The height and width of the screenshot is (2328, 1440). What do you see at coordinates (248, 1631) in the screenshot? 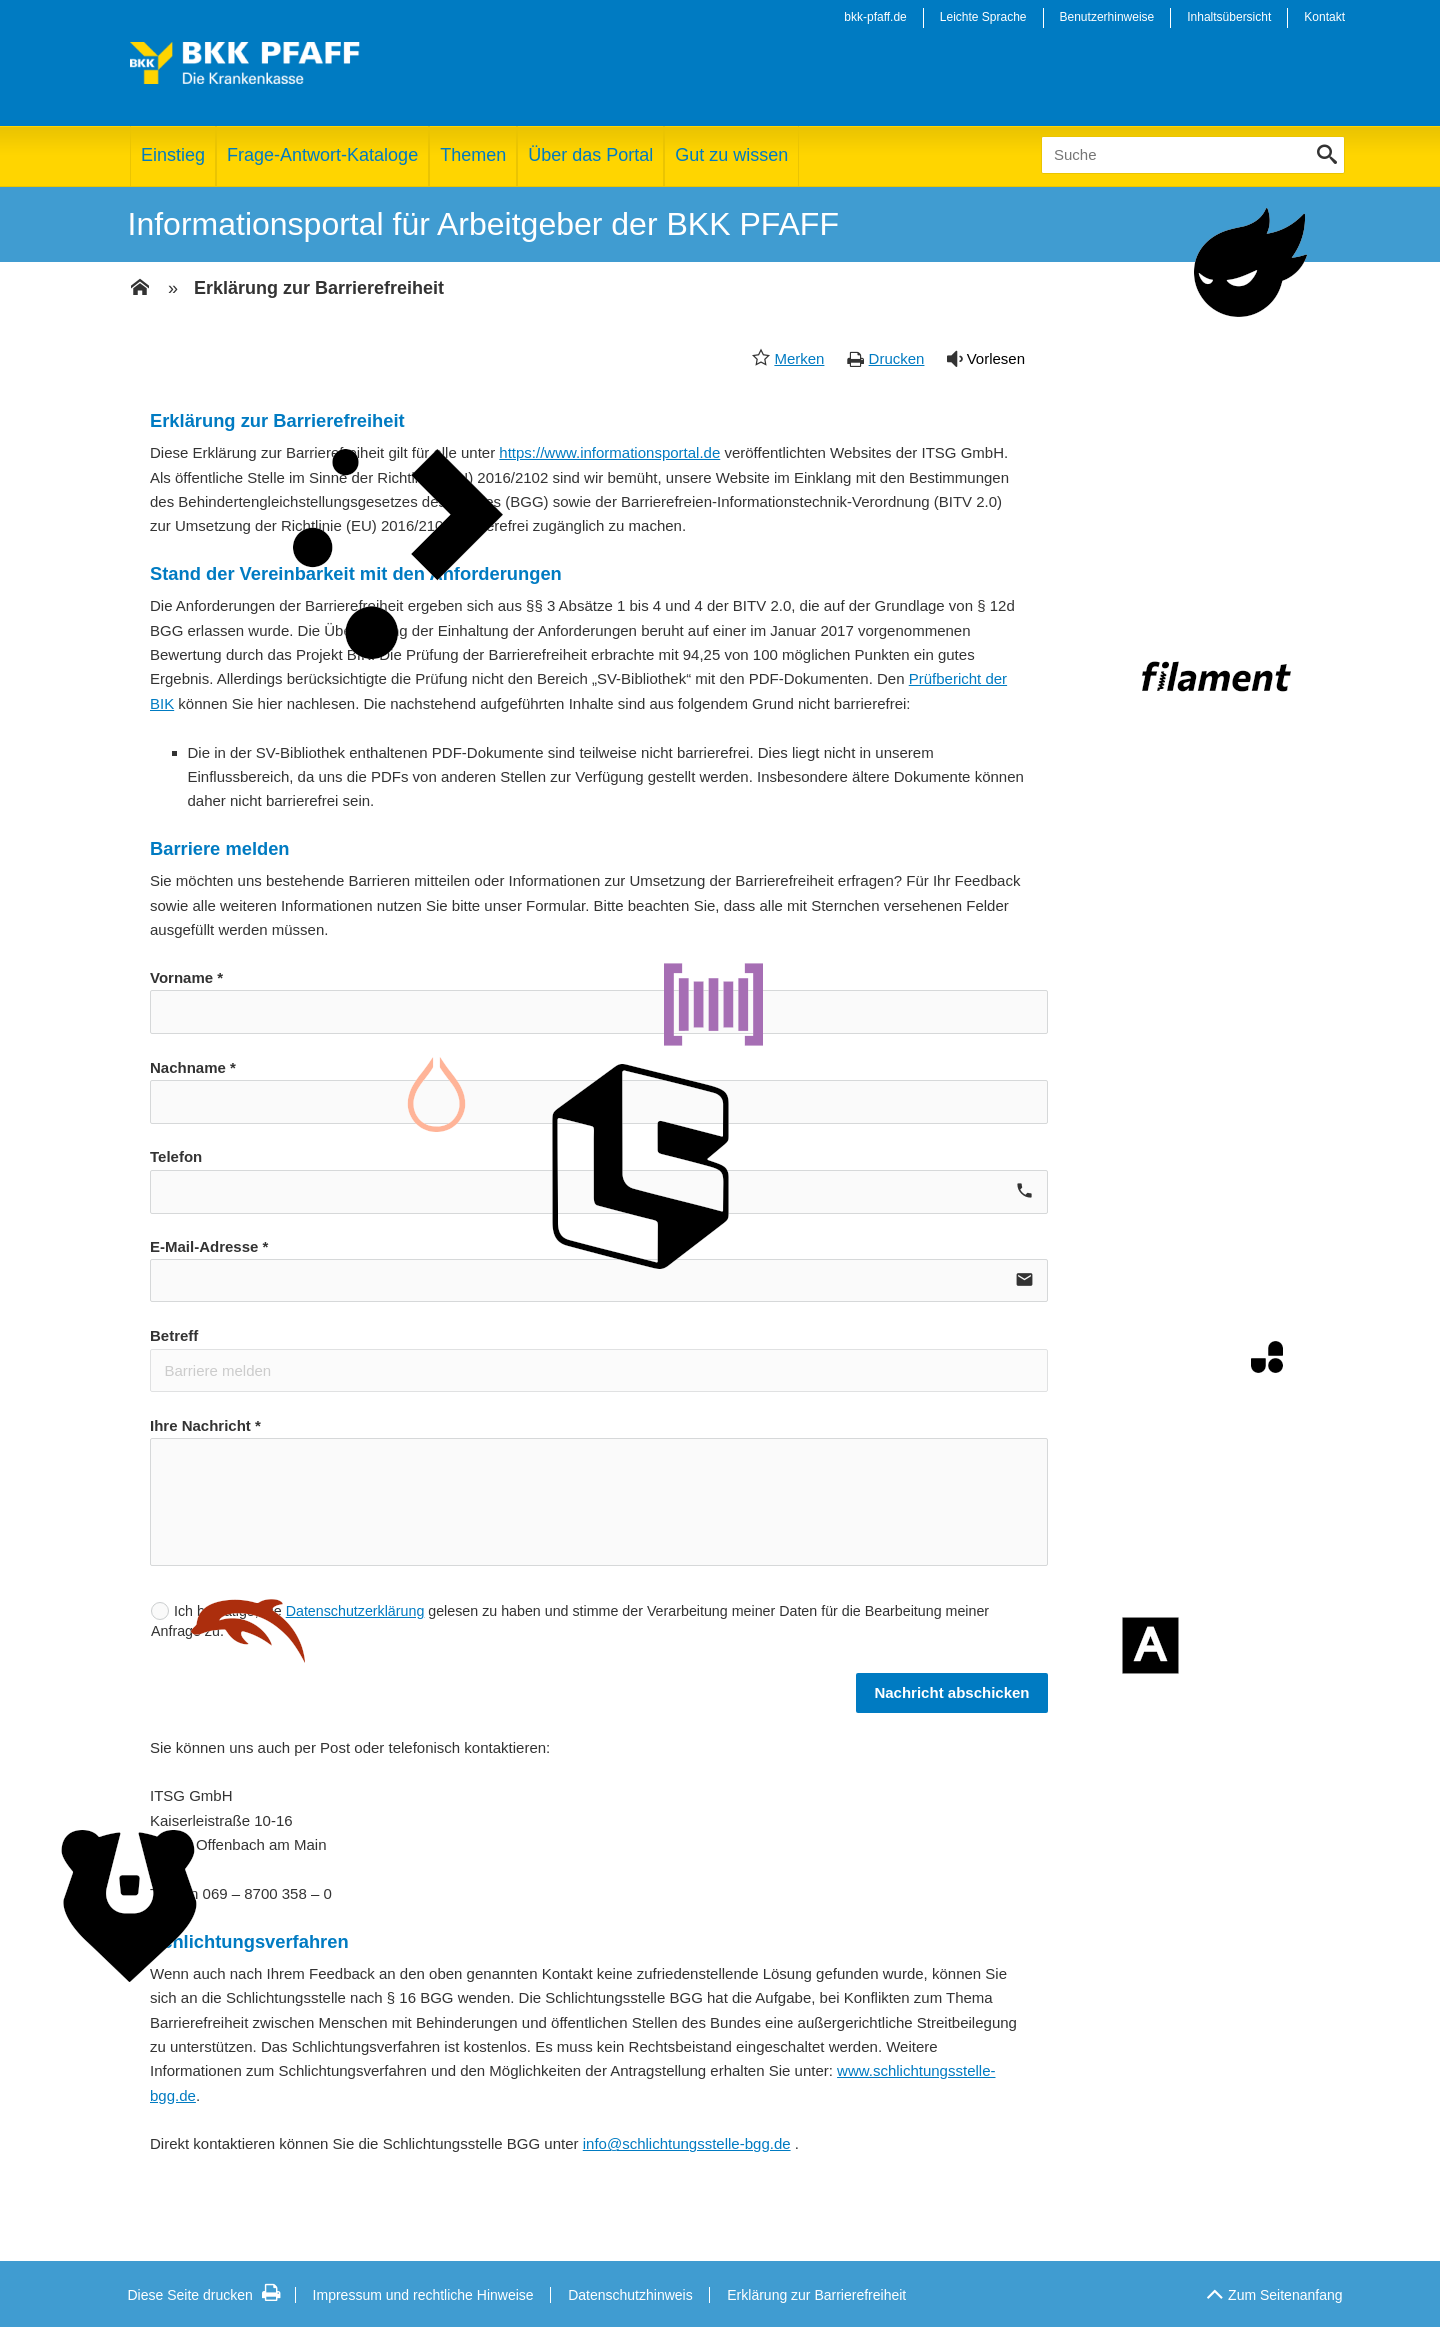
I see `dolphin emulator logo` at bounding box center [248, 1631].